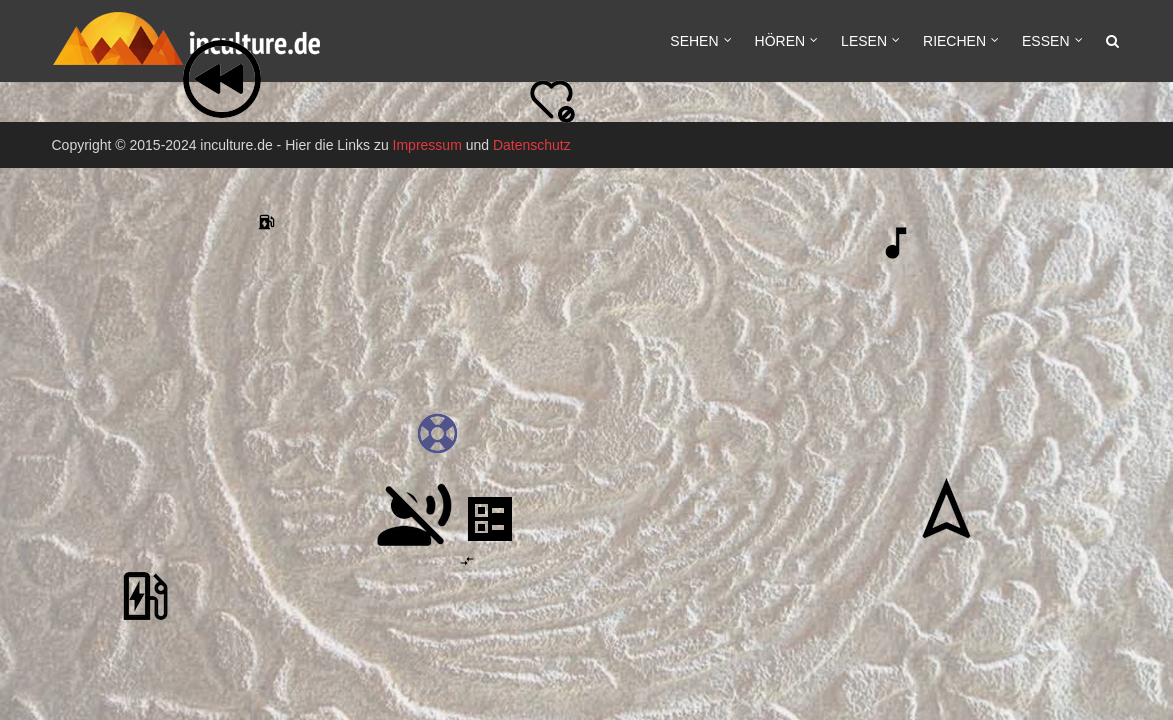 The height and width of the screenshot is (720, 1173). I want to click on play or access audio content, so click(896, 243).